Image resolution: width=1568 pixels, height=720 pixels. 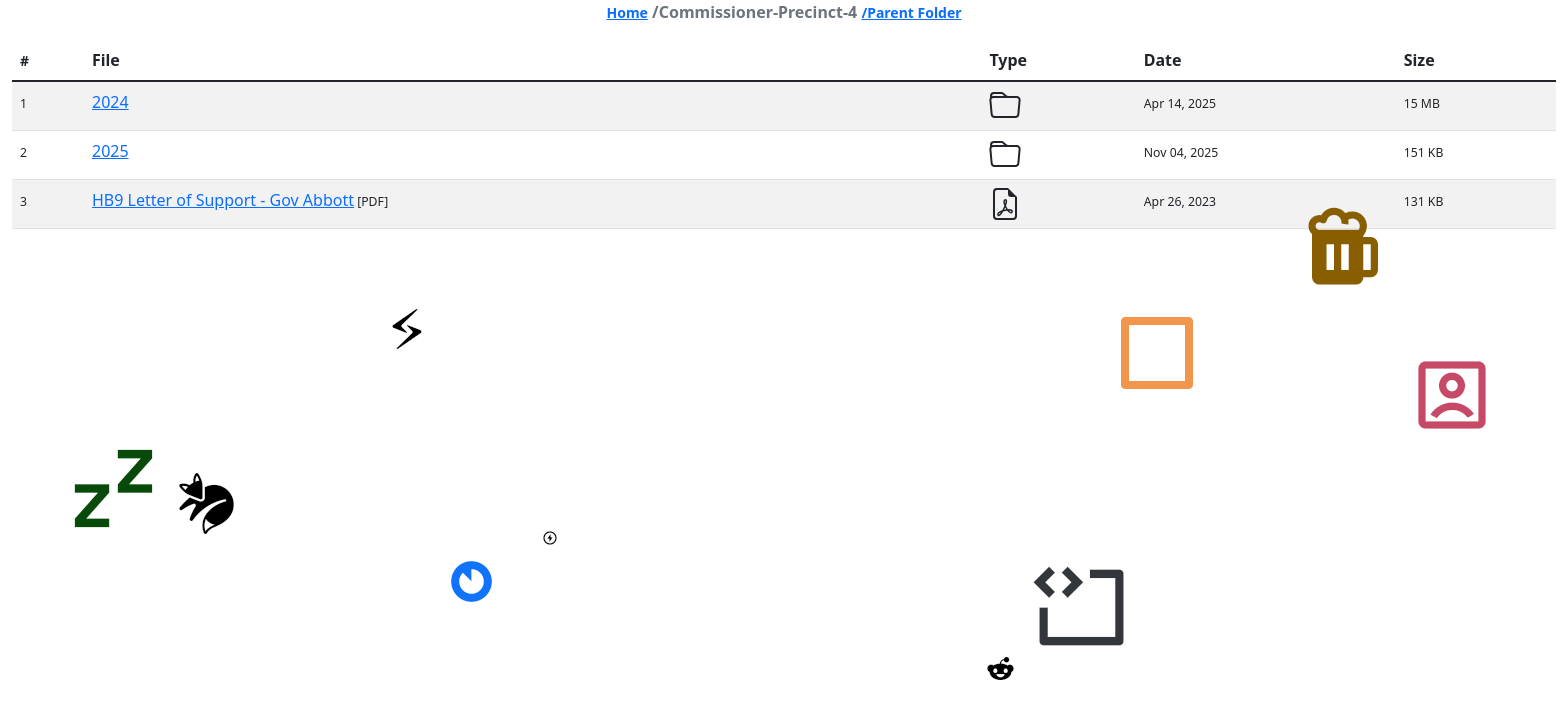 What do you see at coordinates (1000, 668) in the screenshot?
I see `open the reddit app` at bounding box center [1000, 668].